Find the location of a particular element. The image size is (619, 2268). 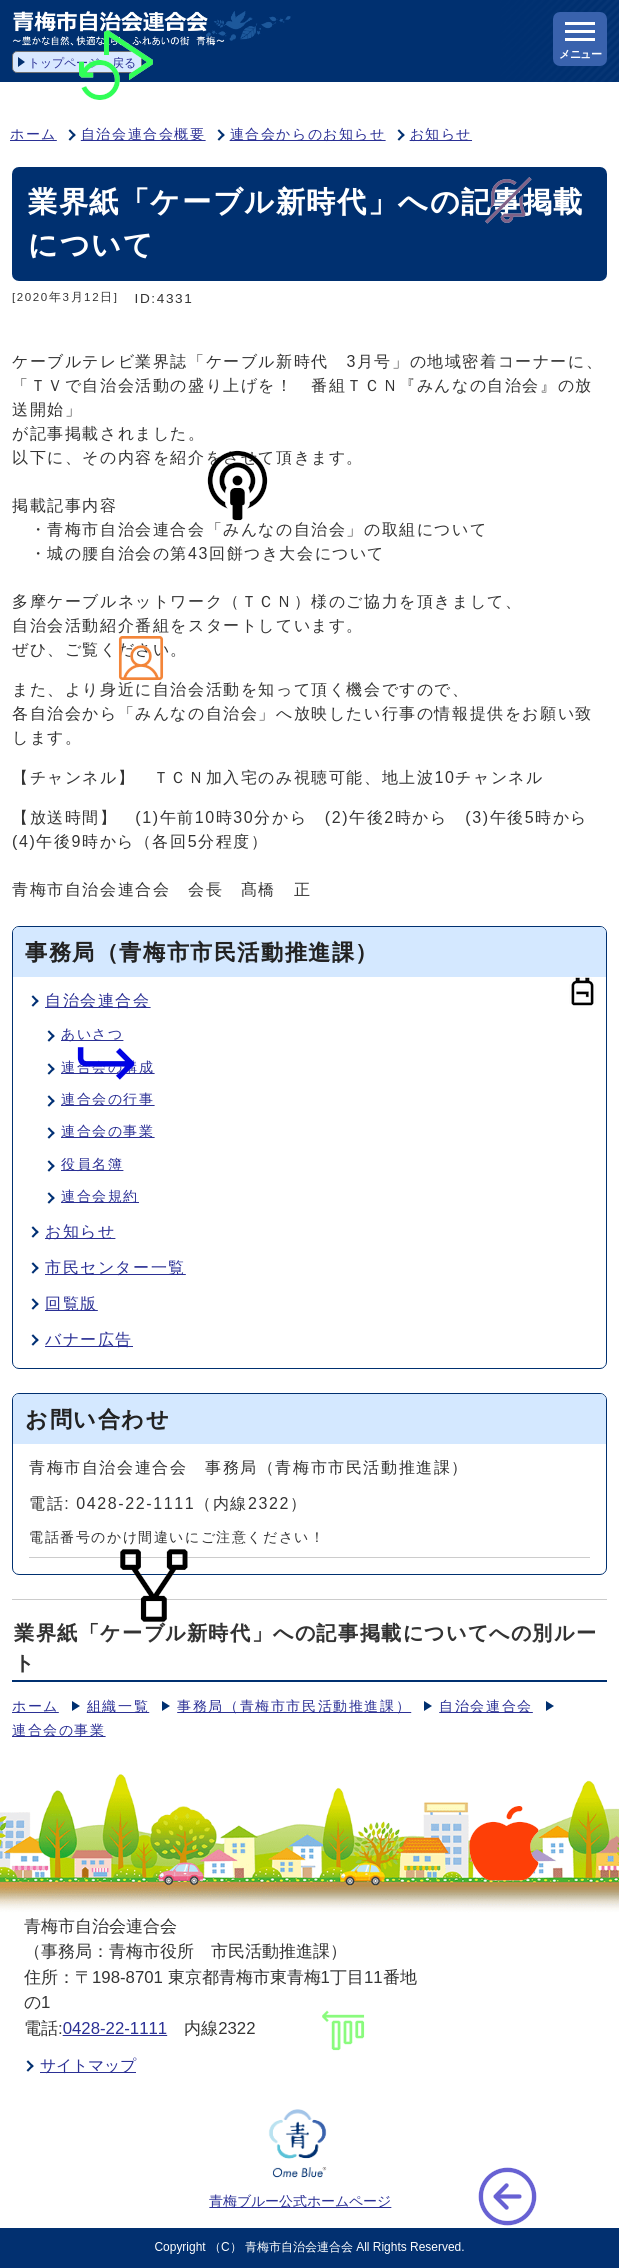

rerun the current debug session is located at coordinates (119, 60).